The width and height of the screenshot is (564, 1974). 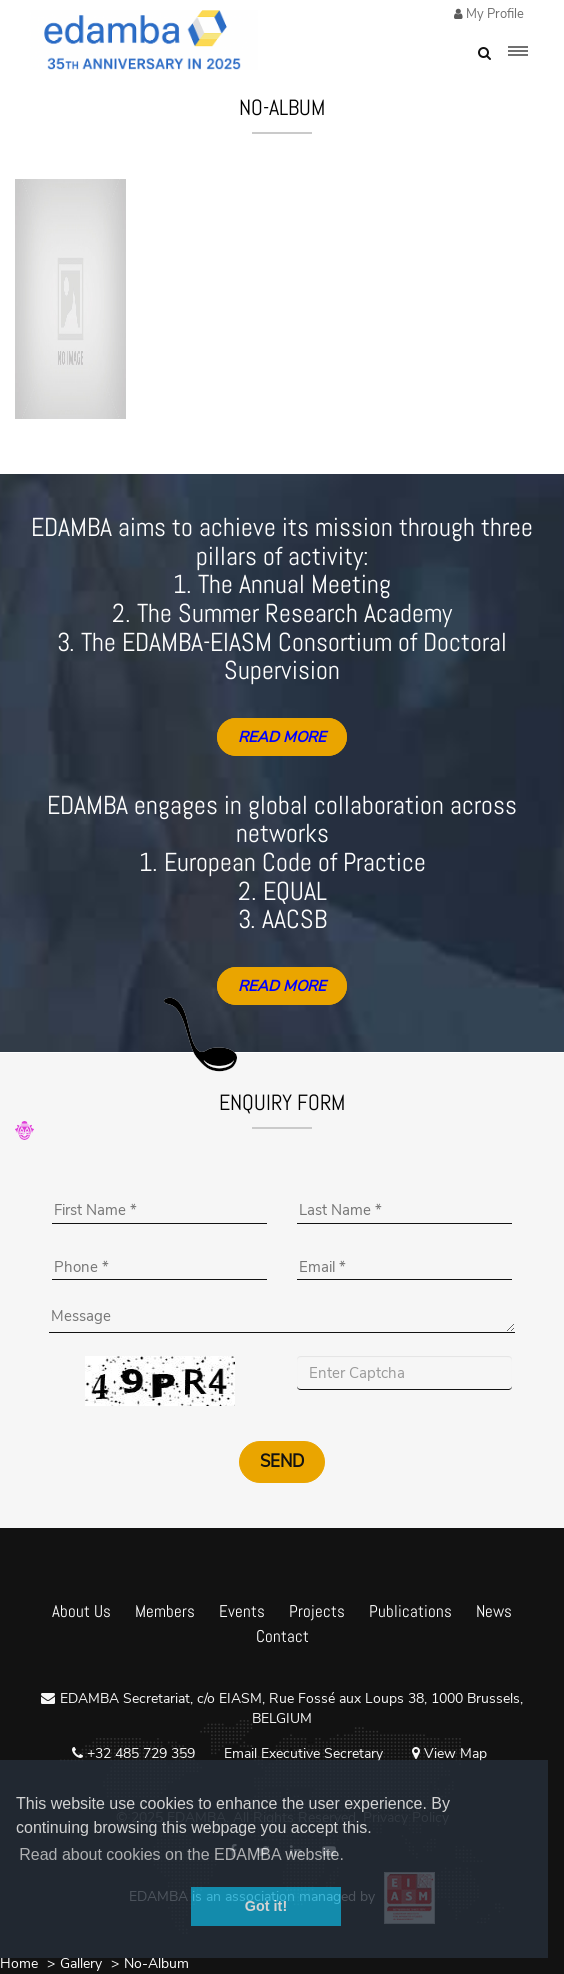 I want to click on select clown or jester character, so click(x=24, y=1130).